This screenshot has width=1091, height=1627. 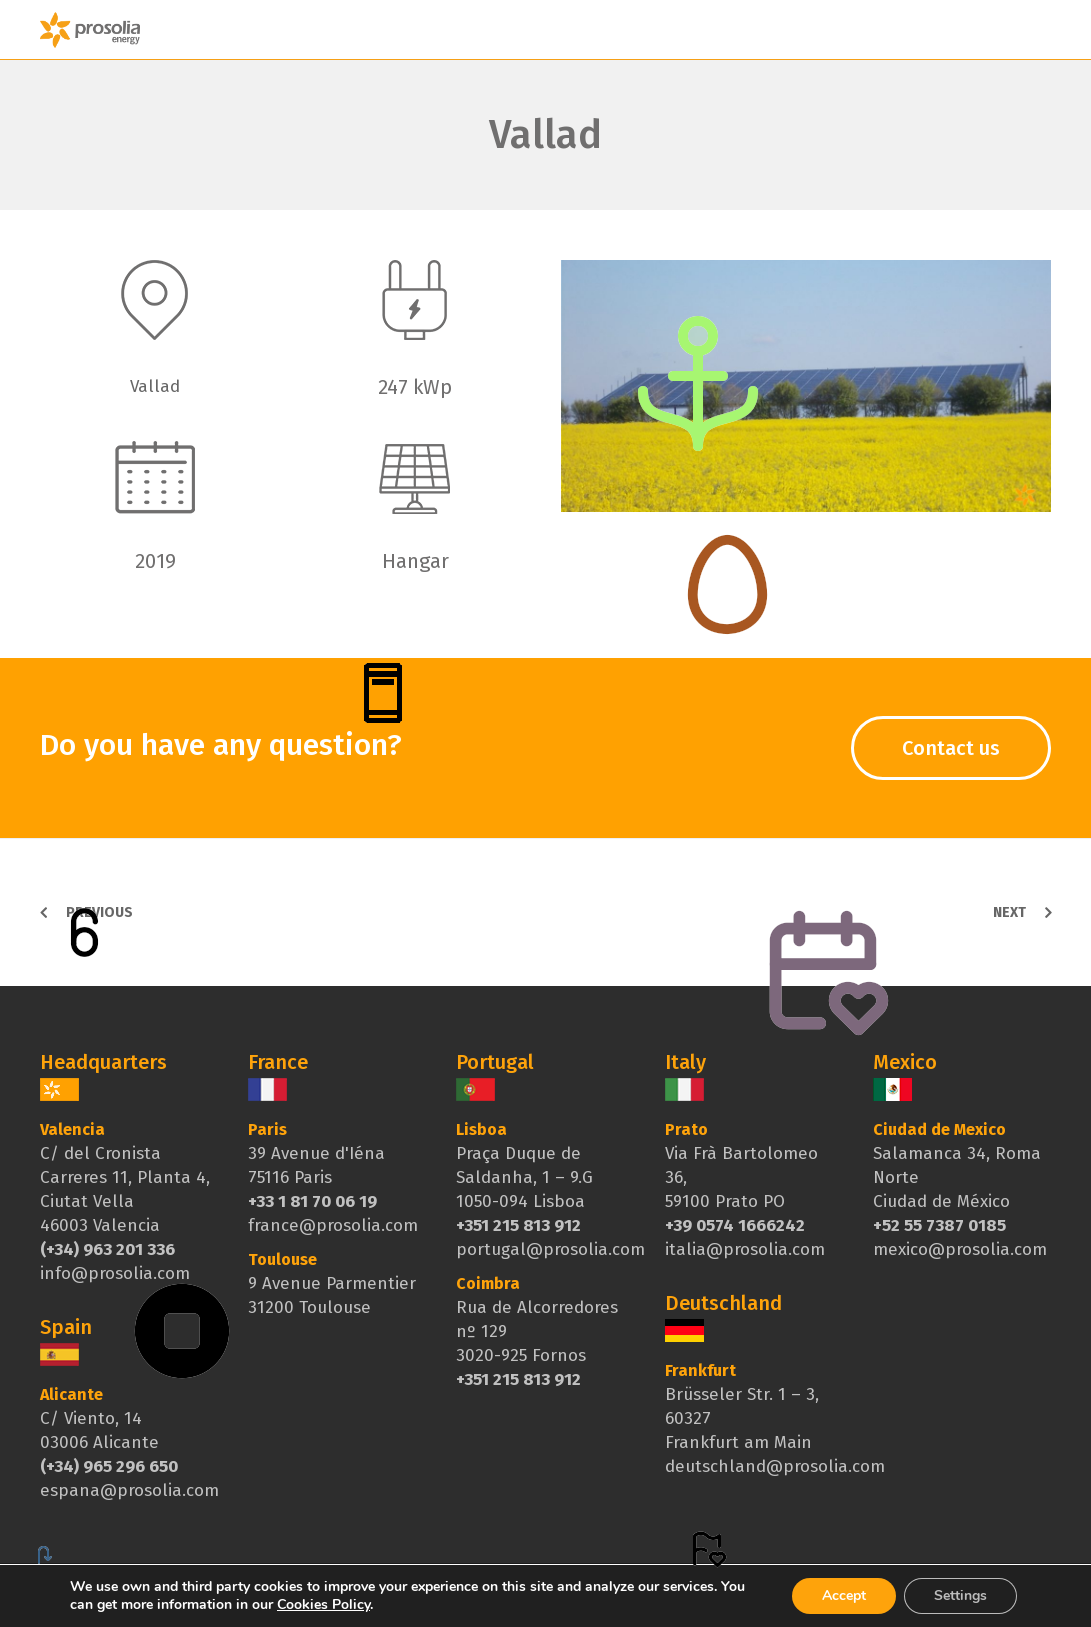 What do you see at coordinates (727, 584) in the screenshot?
I see `indicates an egg or egg-related item` at bounding box center [727, 584].